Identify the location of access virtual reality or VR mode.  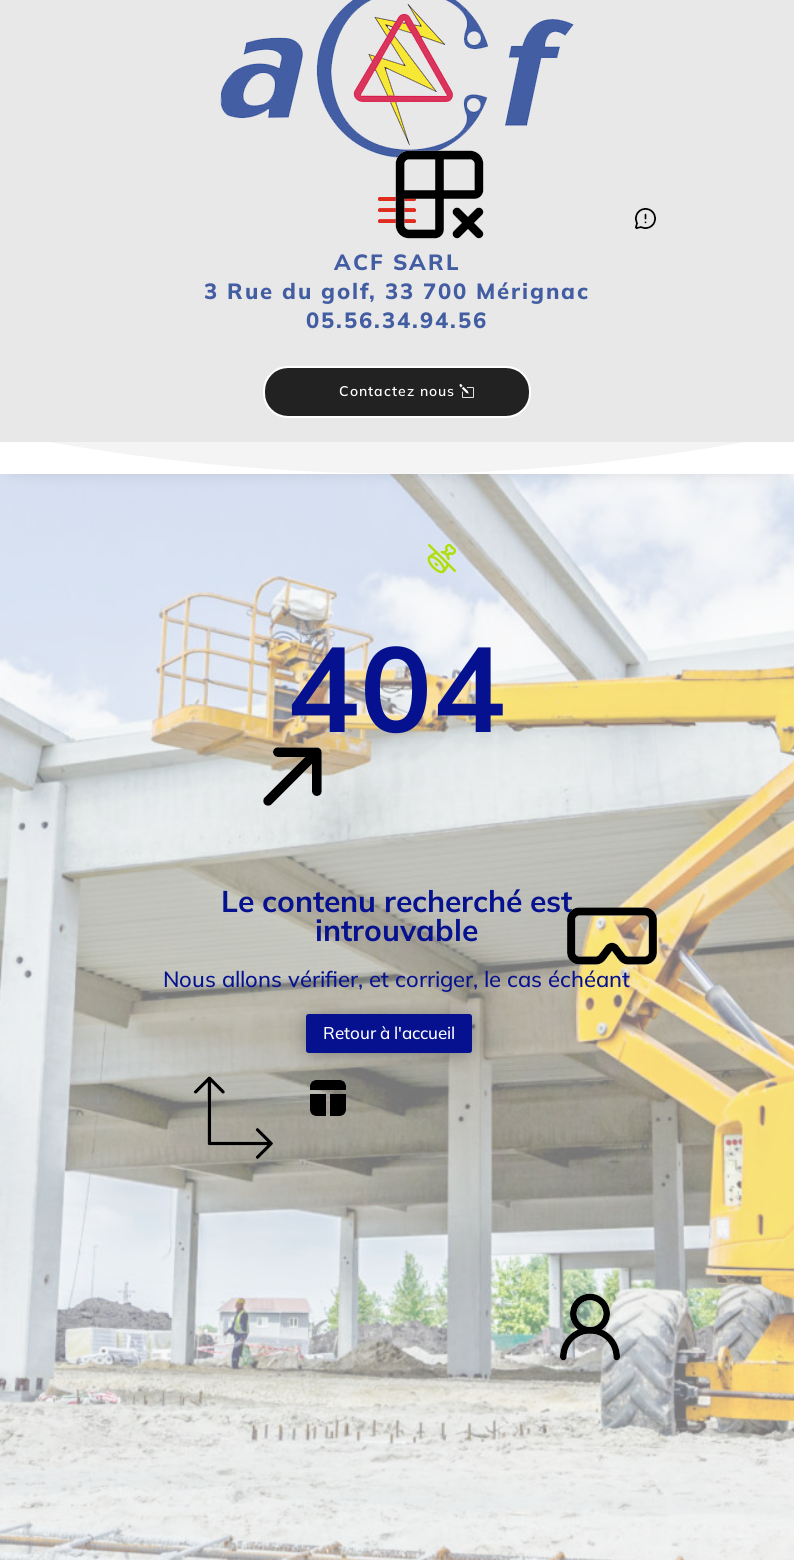
(612, 936).